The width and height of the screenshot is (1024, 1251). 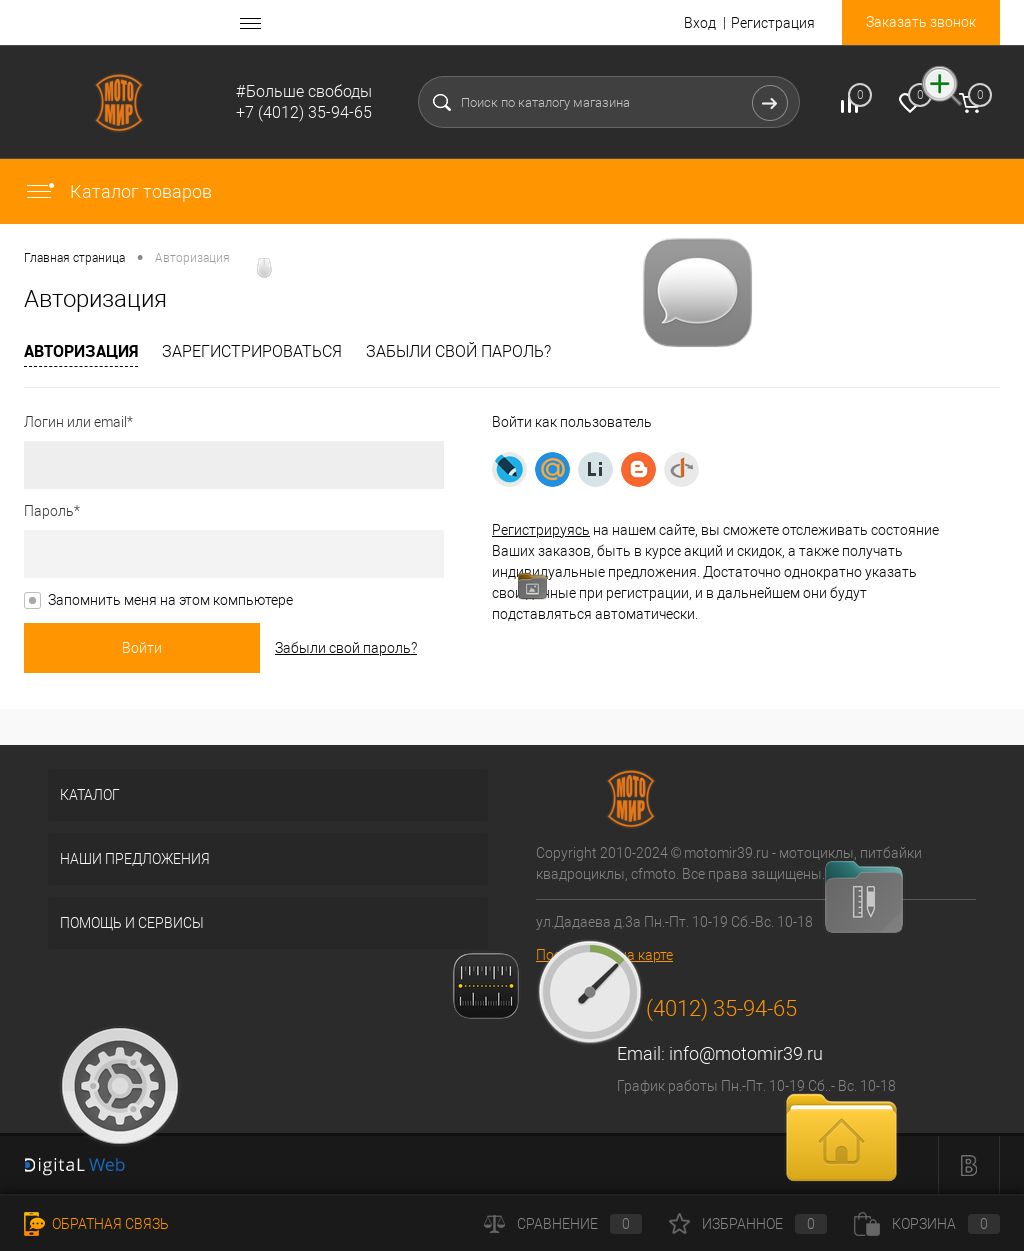 What do you see at coordinates (486, 986) in the screenshot?
I see `open the measure app to check dimensions` at bounding box center [486, 986].